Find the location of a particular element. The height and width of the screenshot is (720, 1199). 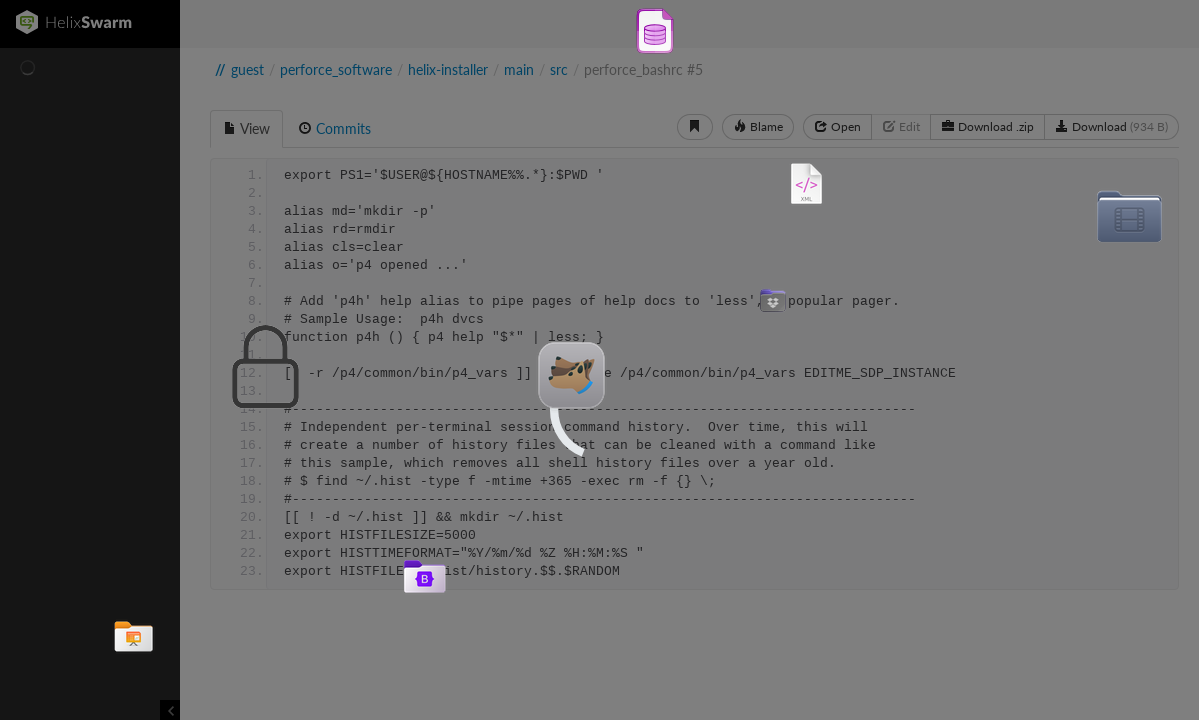

open kerberos authentication settings is located at coordinates (571, 376).